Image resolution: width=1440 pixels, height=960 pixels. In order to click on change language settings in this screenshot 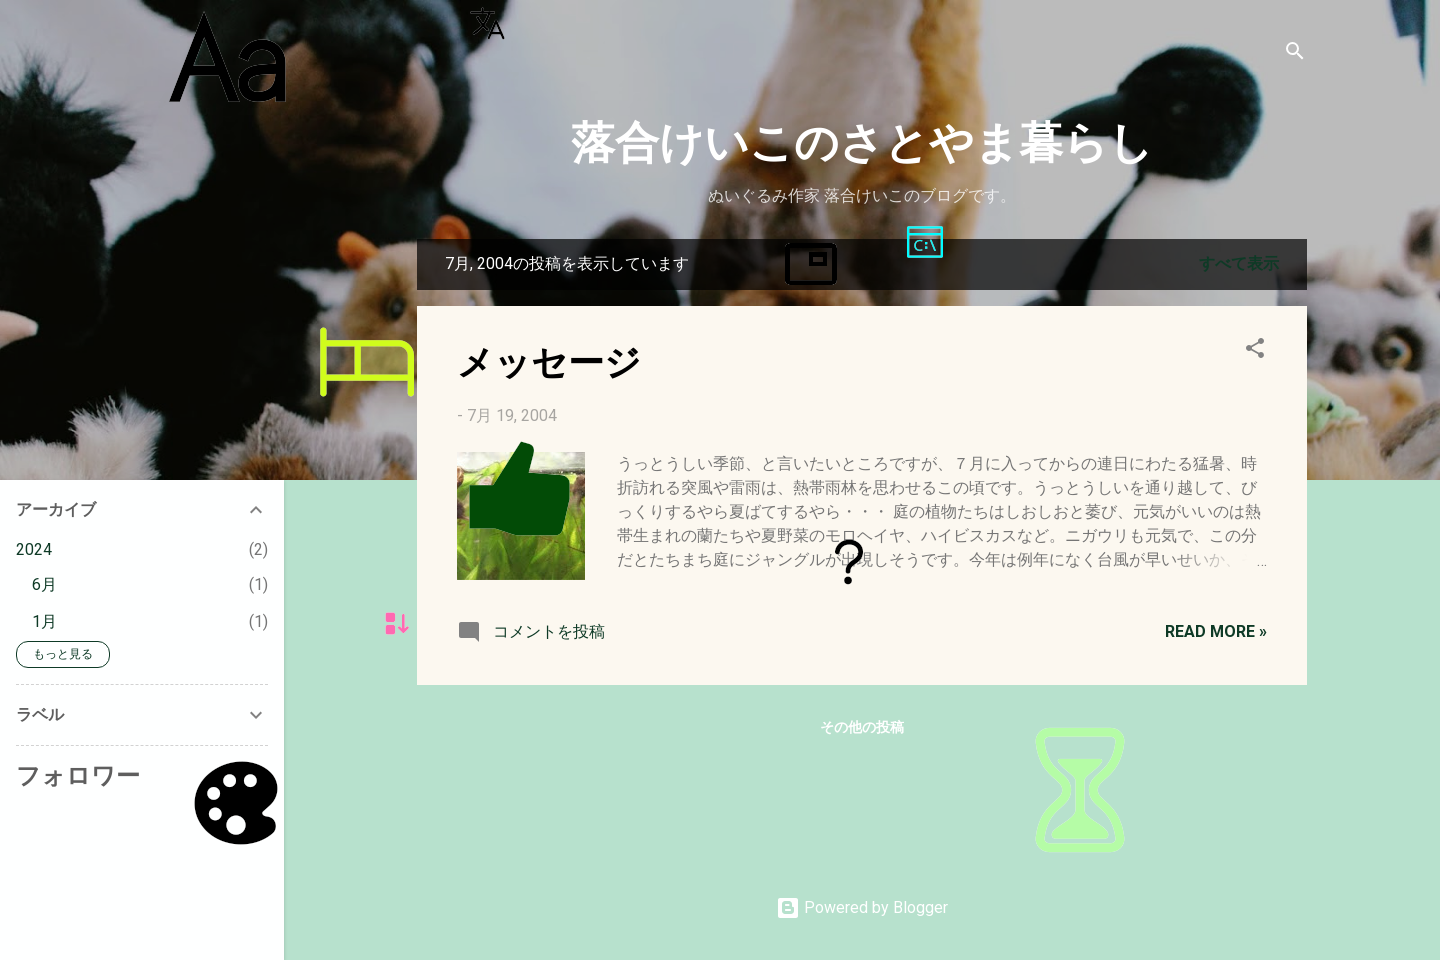, I will do `click(487, 23)`.